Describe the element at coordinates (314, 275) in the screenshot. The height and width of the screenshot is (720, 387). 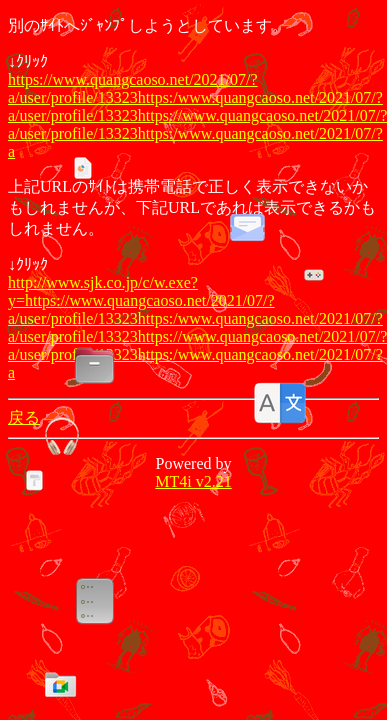
I see `game controller input device` at that location.